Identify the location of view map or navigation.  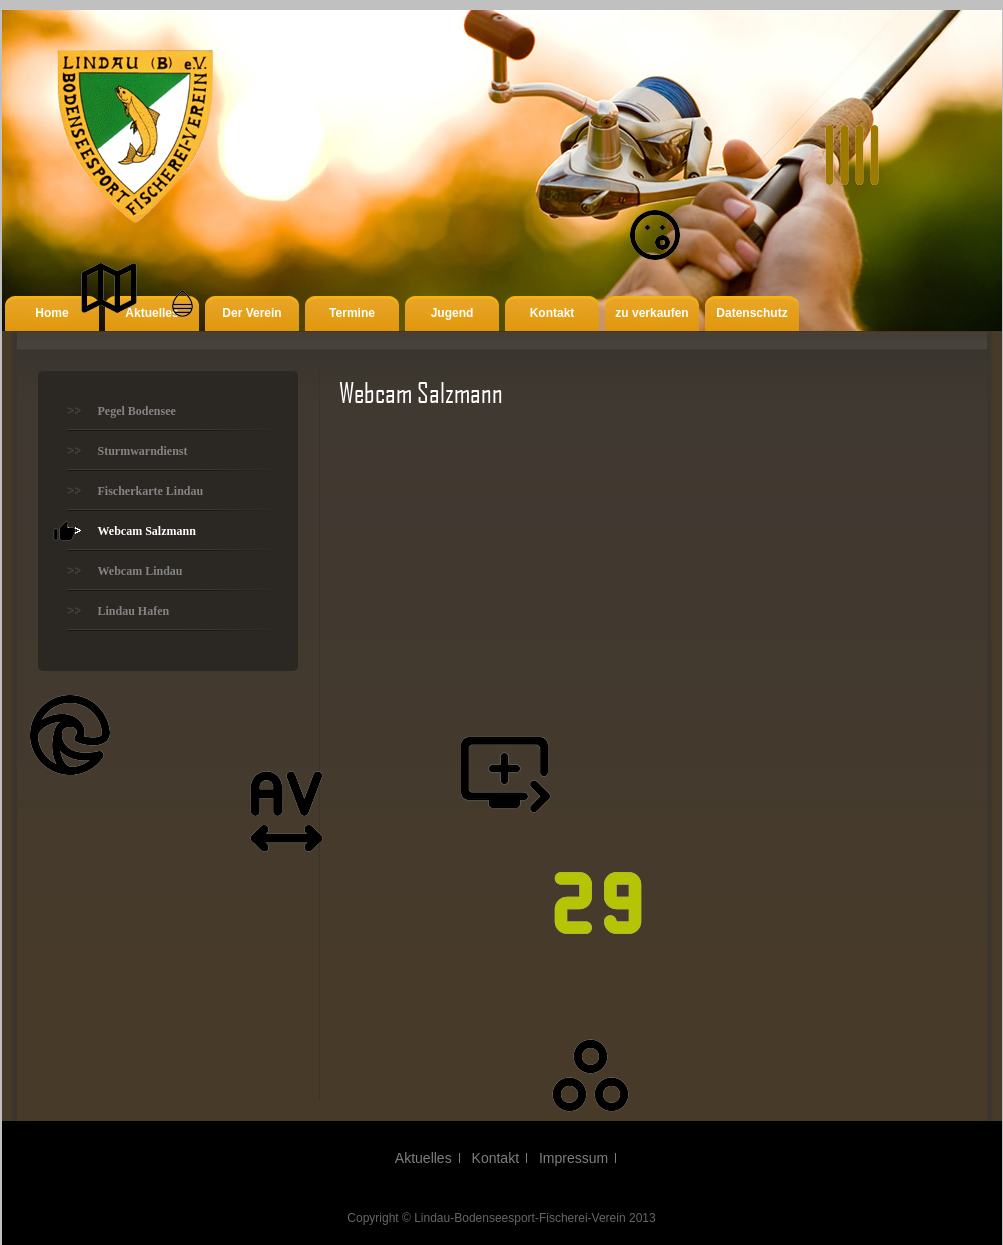
(109, 288).